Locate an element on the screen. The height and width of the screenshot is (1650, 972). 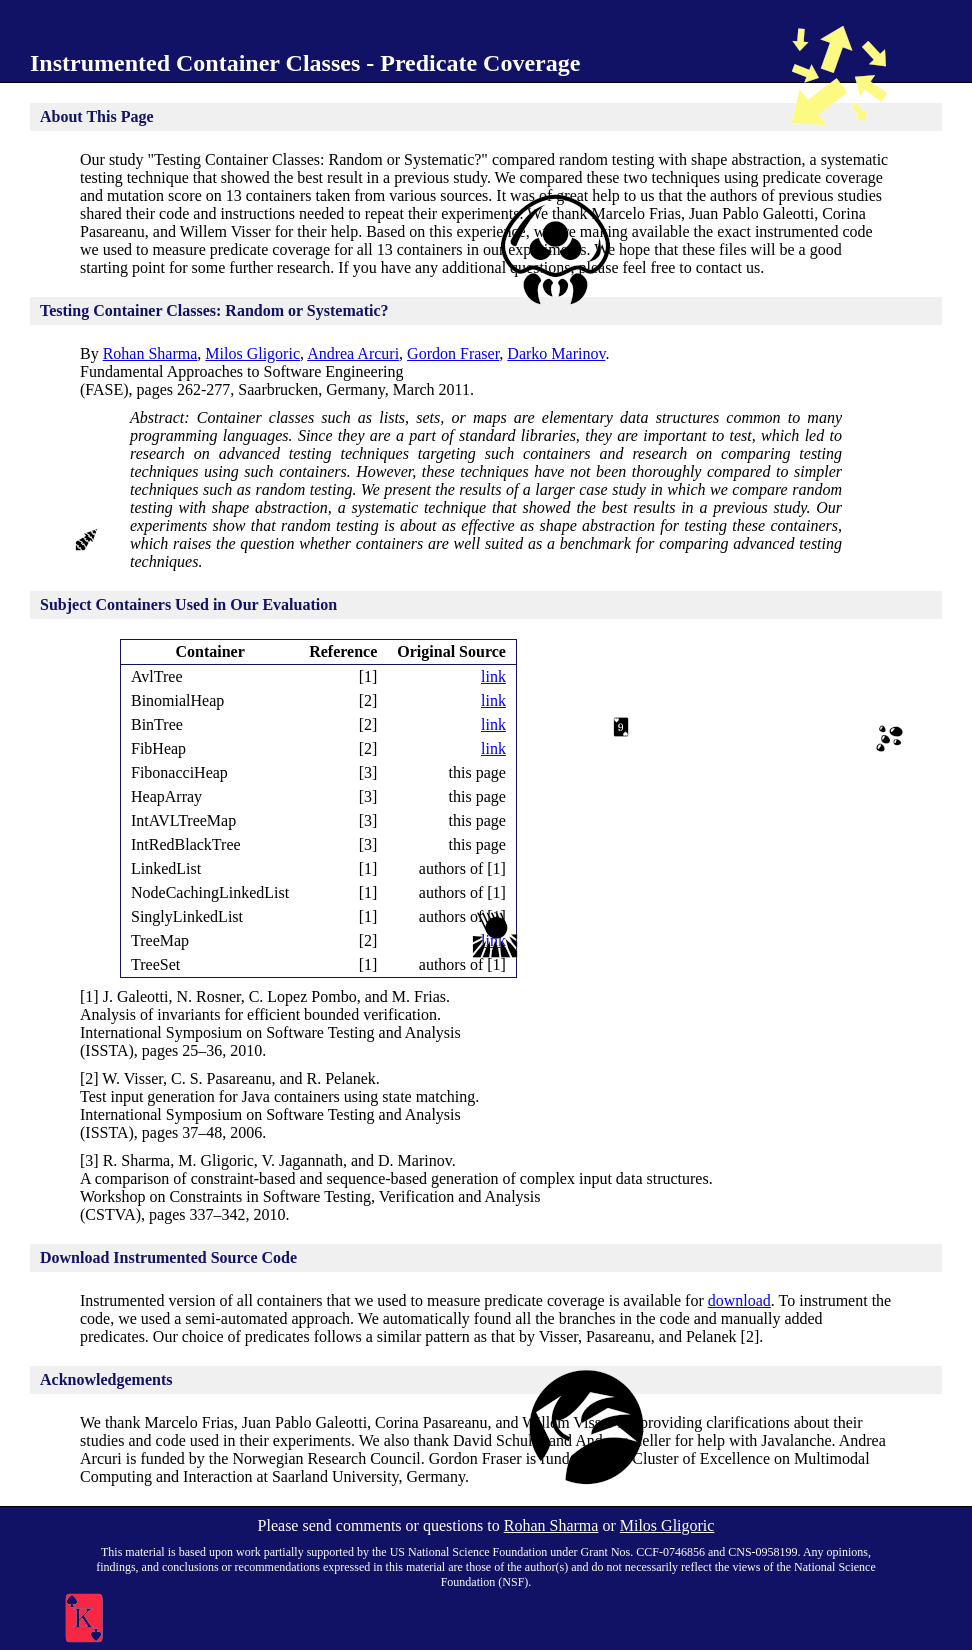
werewolf or lycanthropy status effect indicator is located at coordinates (586, 1426).